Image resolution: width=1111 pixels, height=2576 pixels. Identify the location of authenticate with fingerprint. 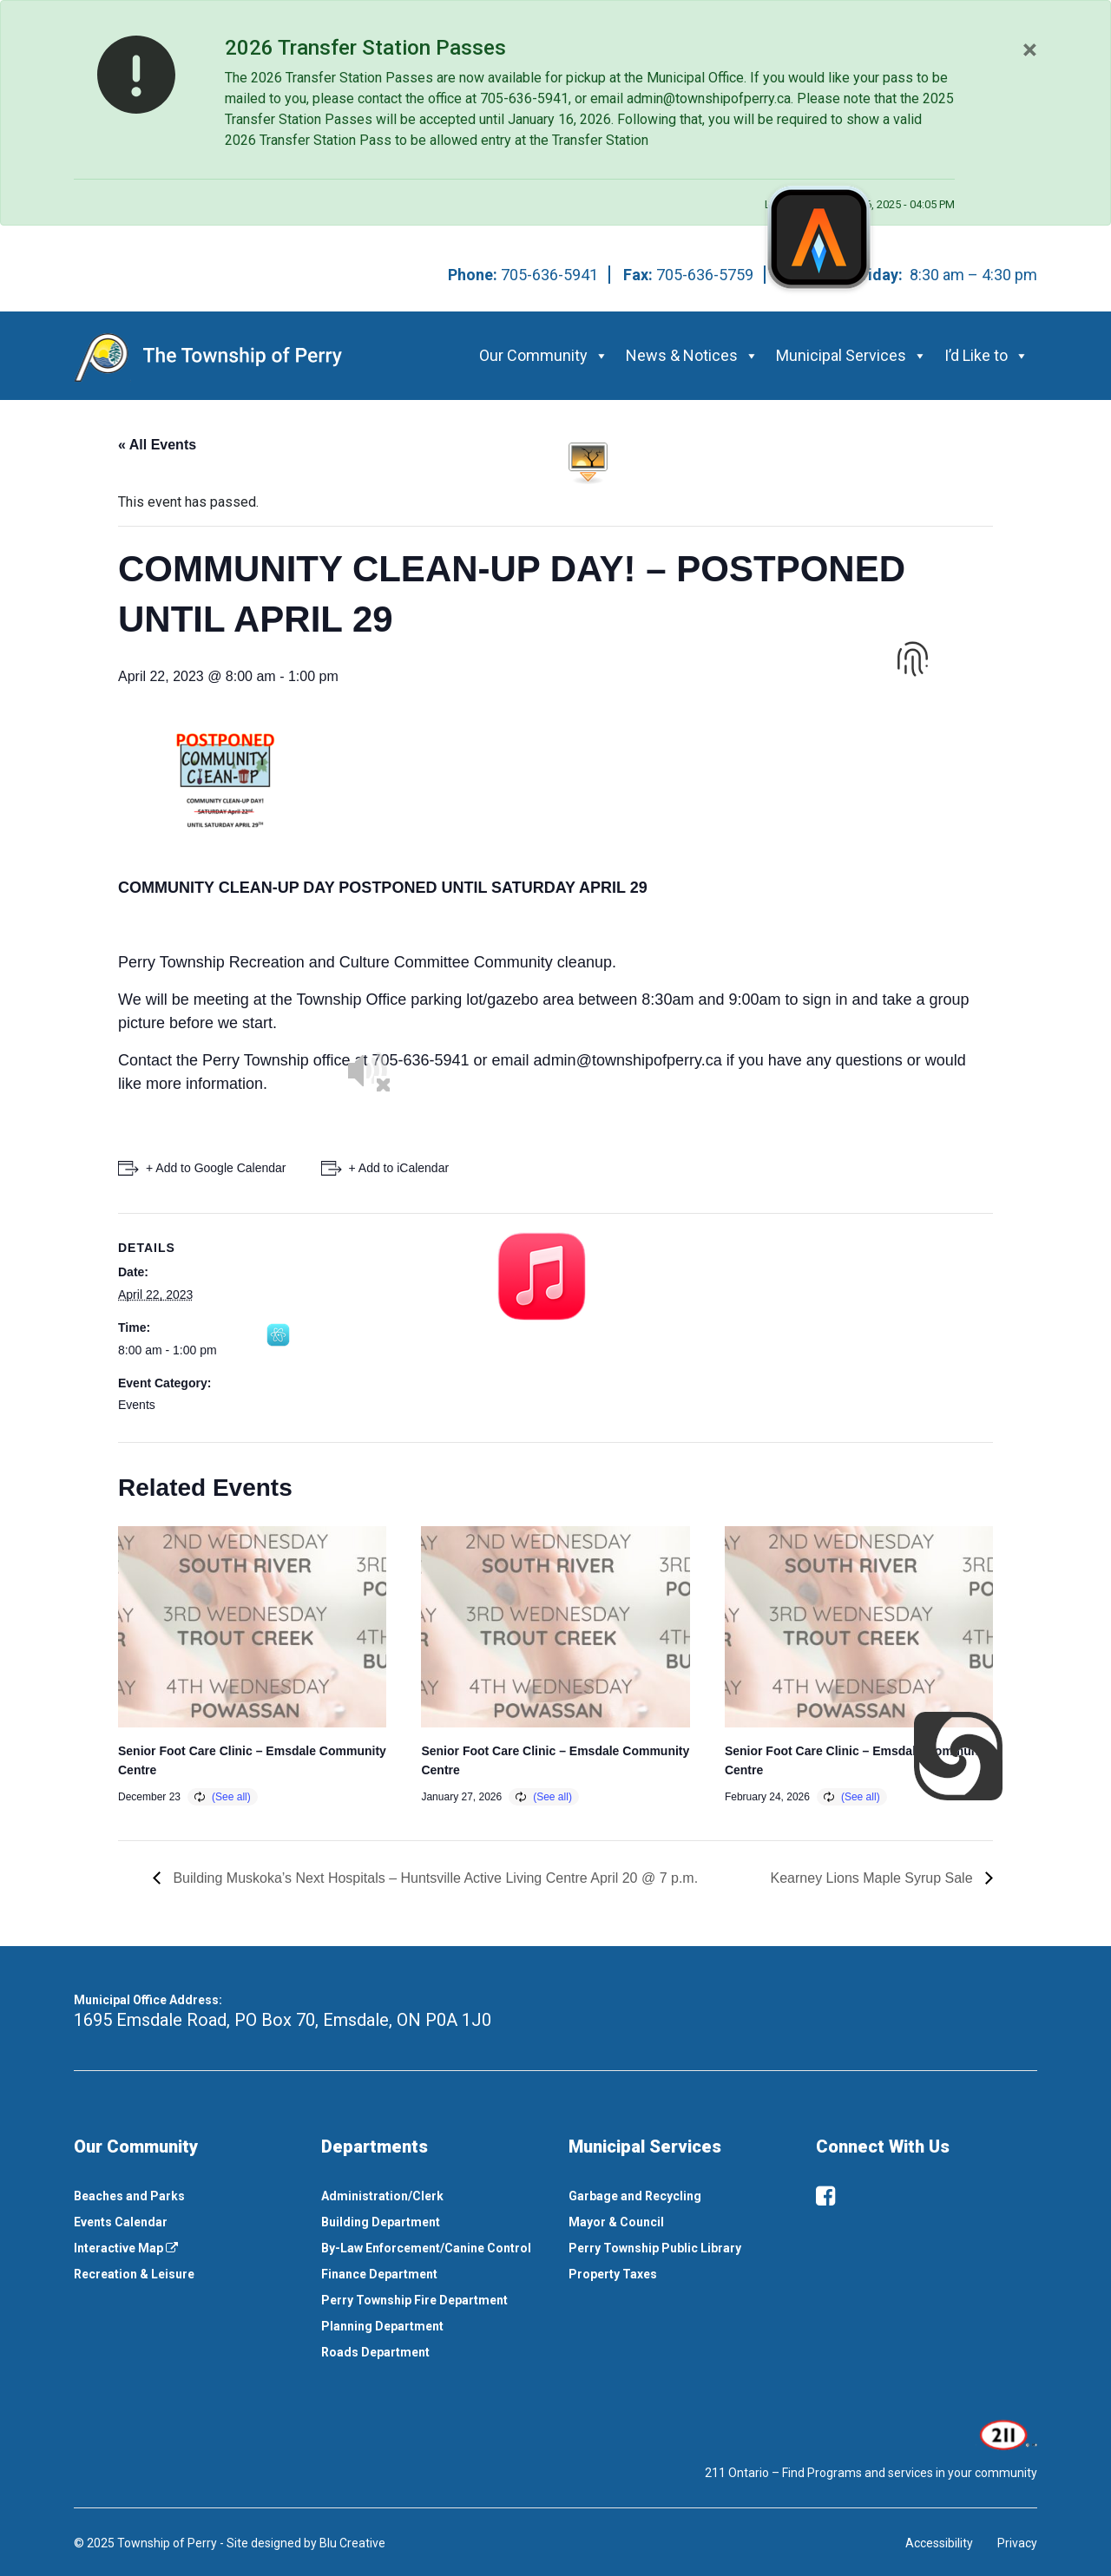
(912, 659).